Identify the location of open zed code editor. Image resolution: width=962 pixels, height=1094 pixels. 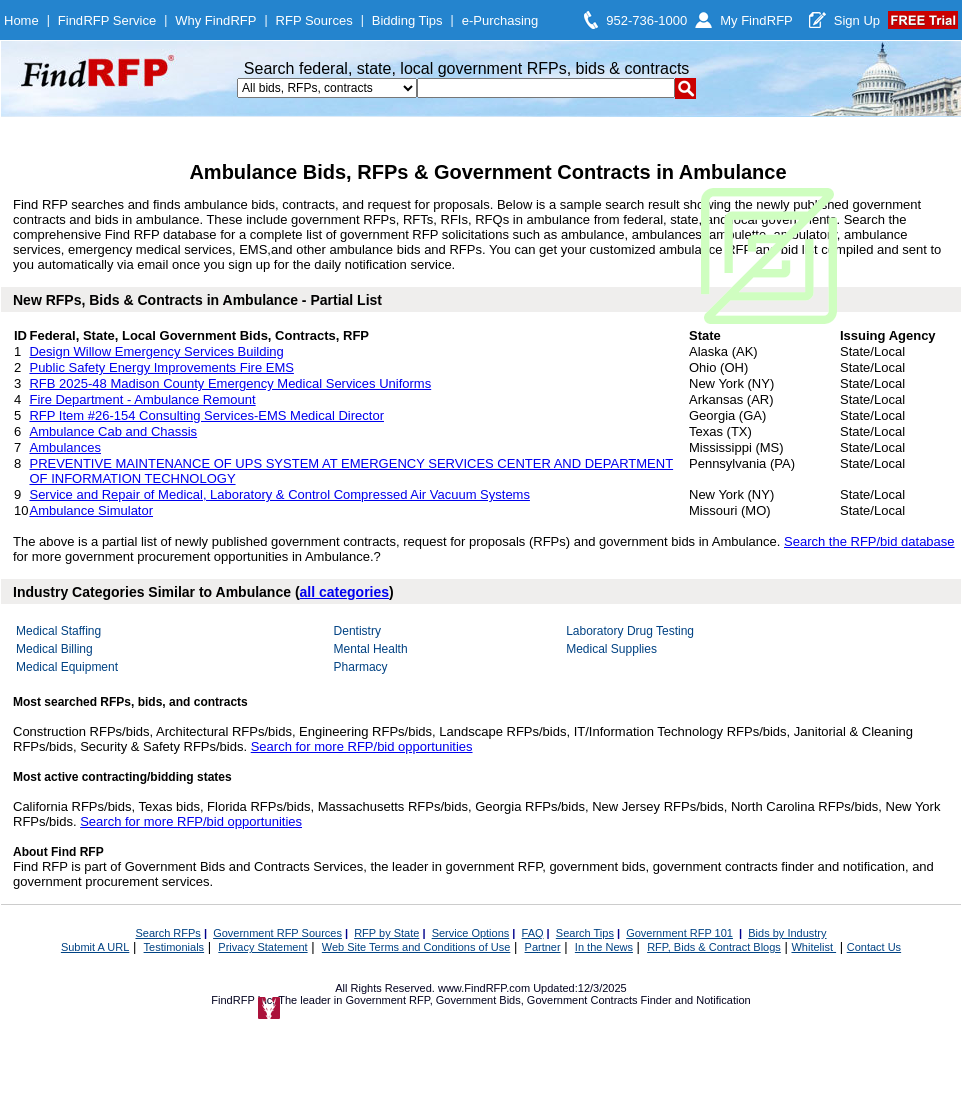
(769, 256).